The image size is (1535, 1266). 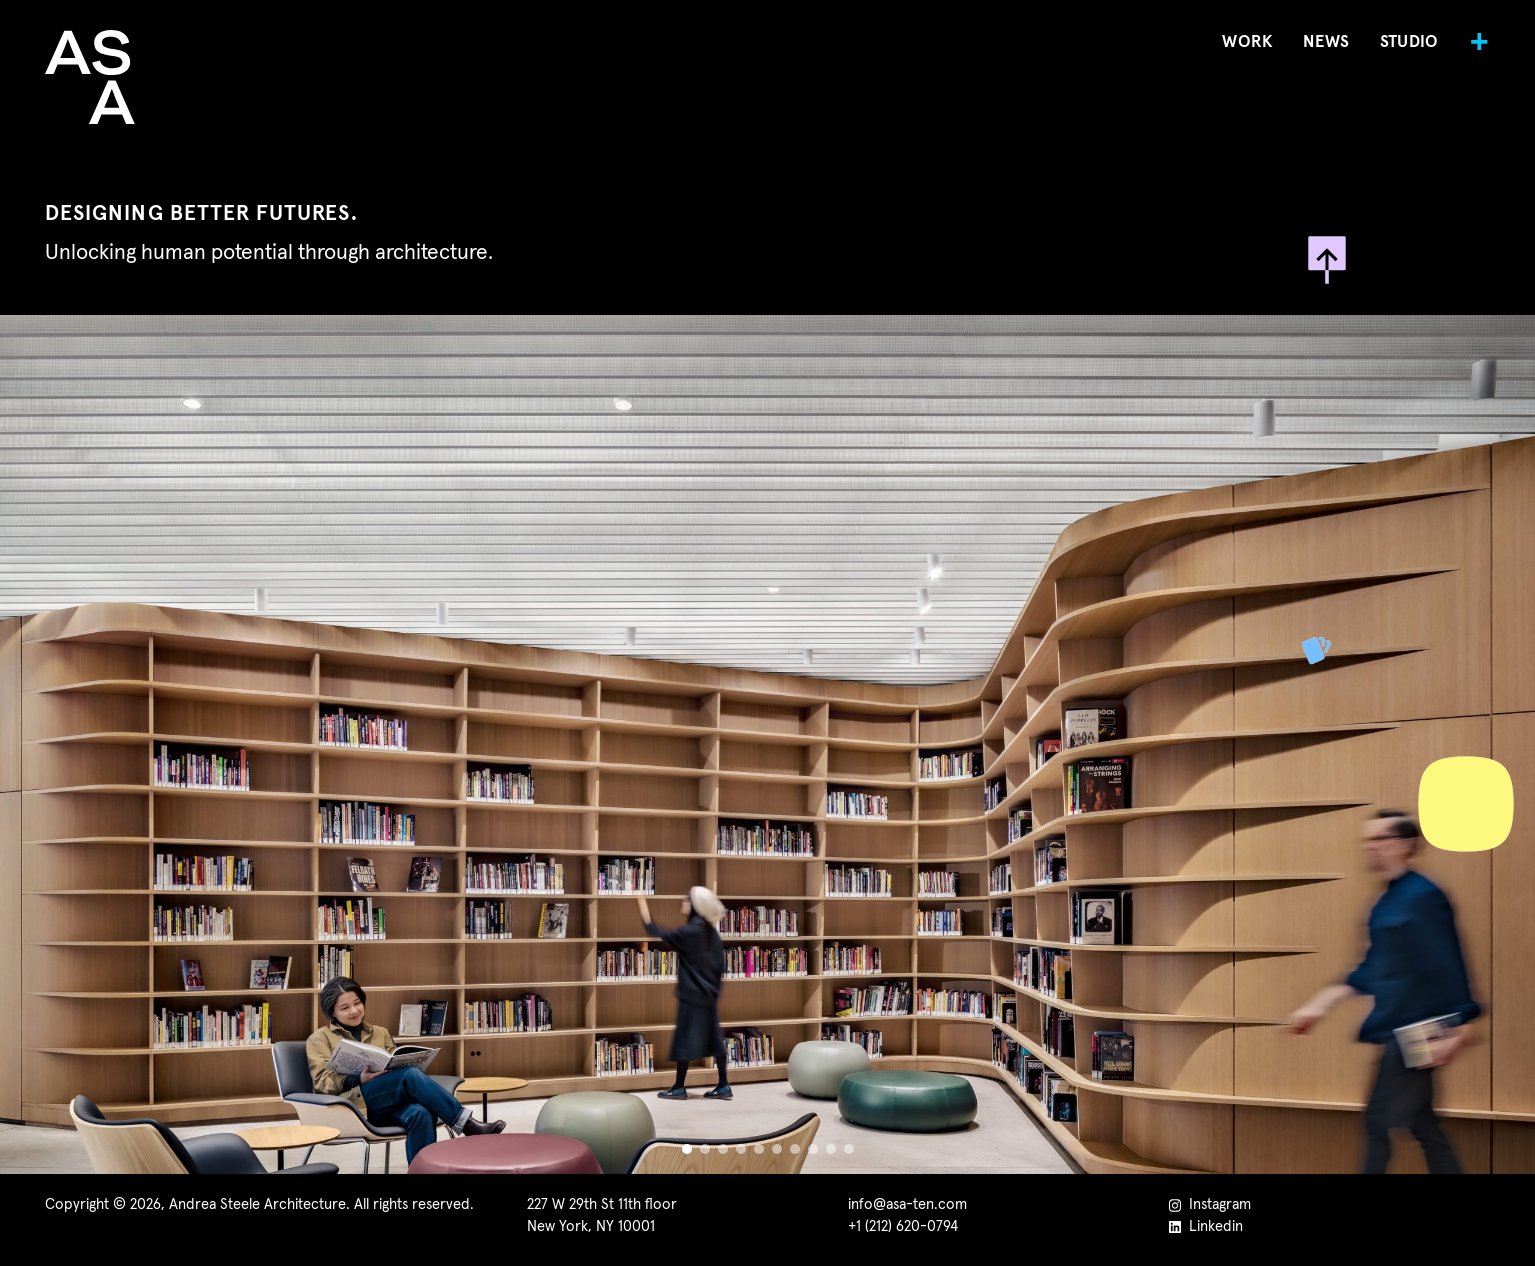 What do you see at coordinates (1327, 260) in the screenshot?
I see `upload or push content to a server` at bounding box center [1327, 260].